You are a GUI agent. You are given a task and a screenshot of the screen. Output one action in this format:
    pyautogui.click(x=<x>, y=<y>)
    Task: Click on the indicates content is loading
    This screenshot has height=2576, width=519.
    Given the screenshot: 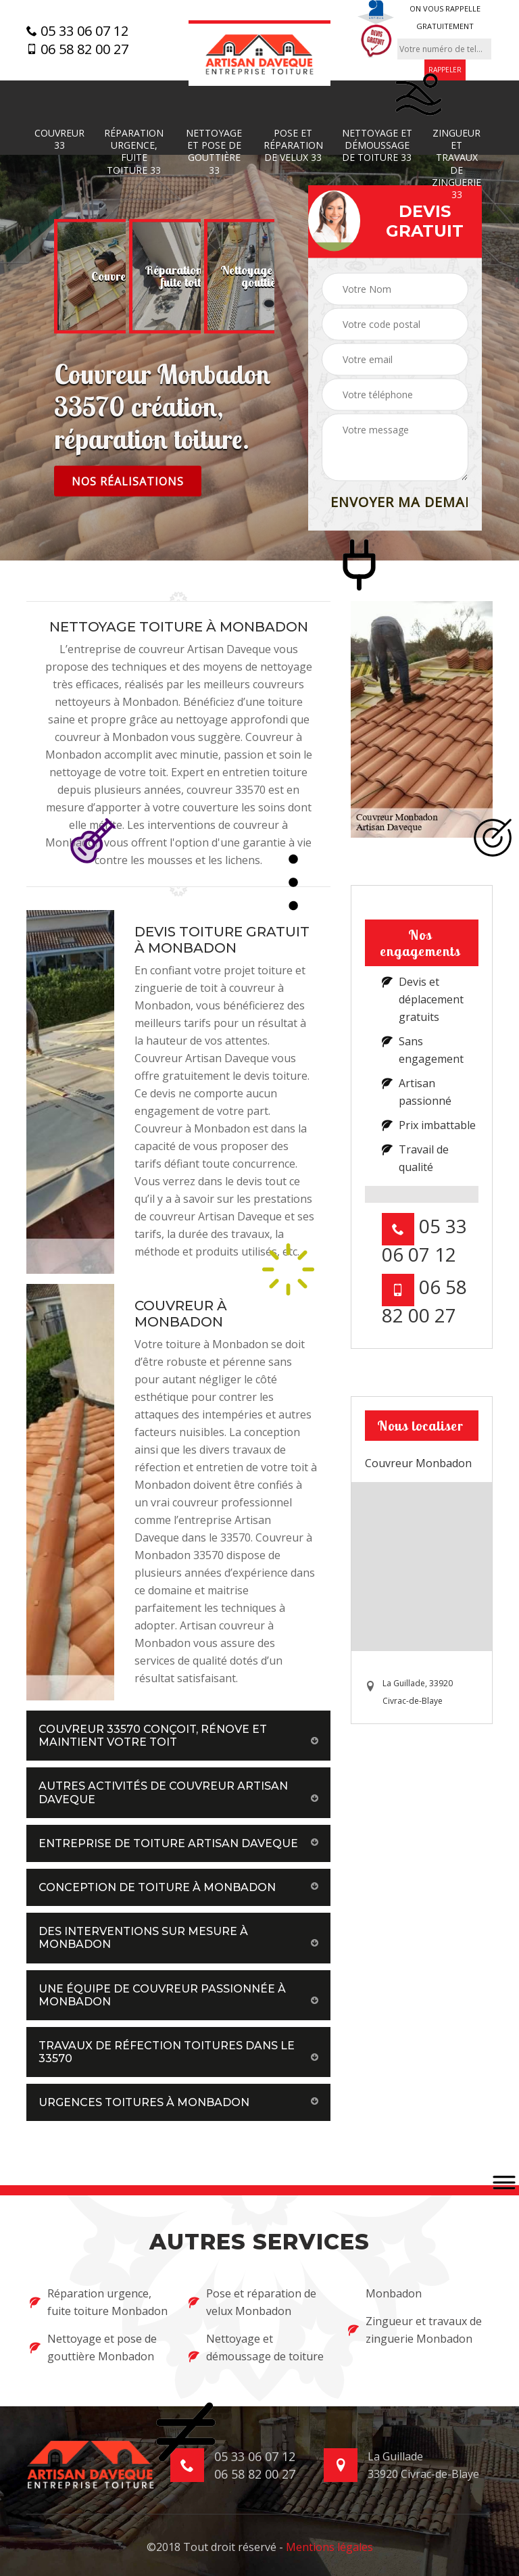 What is the action you would take?
    pyautogui.click(x=288, y=1269)
    